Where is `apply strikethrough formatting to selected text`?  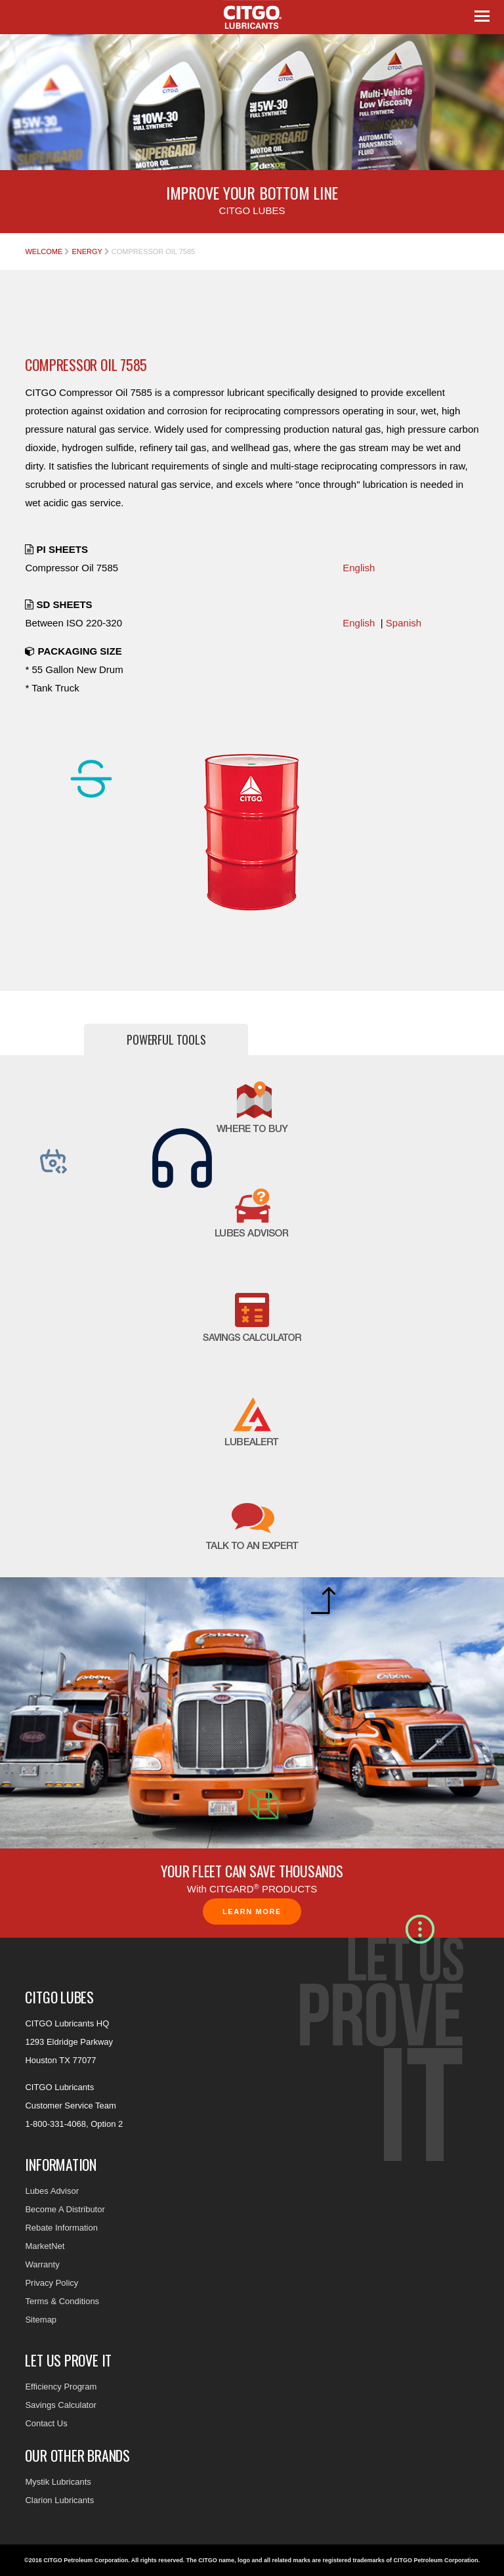
apply strikethrough formatting to selected text is located at coordinates (91, 779).